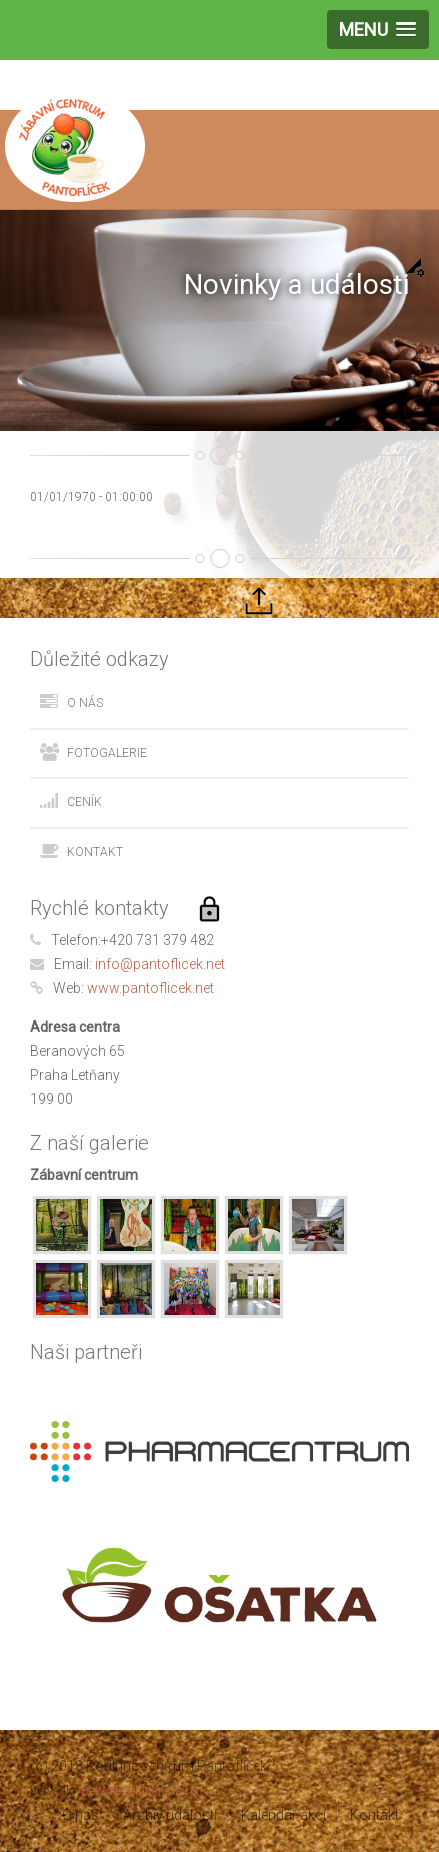 The height and width of the screenshot is (1852, 439). What do you see at coordinates (209, 909) in the screenshot?
I see `lock or secure this item` at bounding box center [209, 909].